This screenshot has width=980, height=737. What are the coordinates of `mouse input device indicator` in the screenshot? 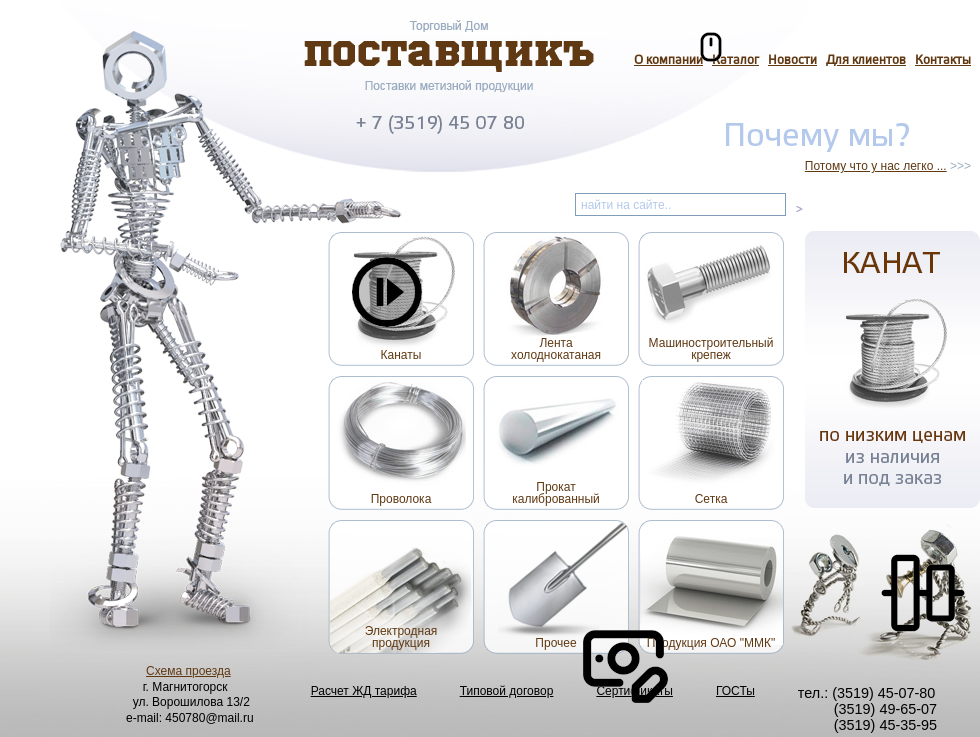 It's located at (711, 47).